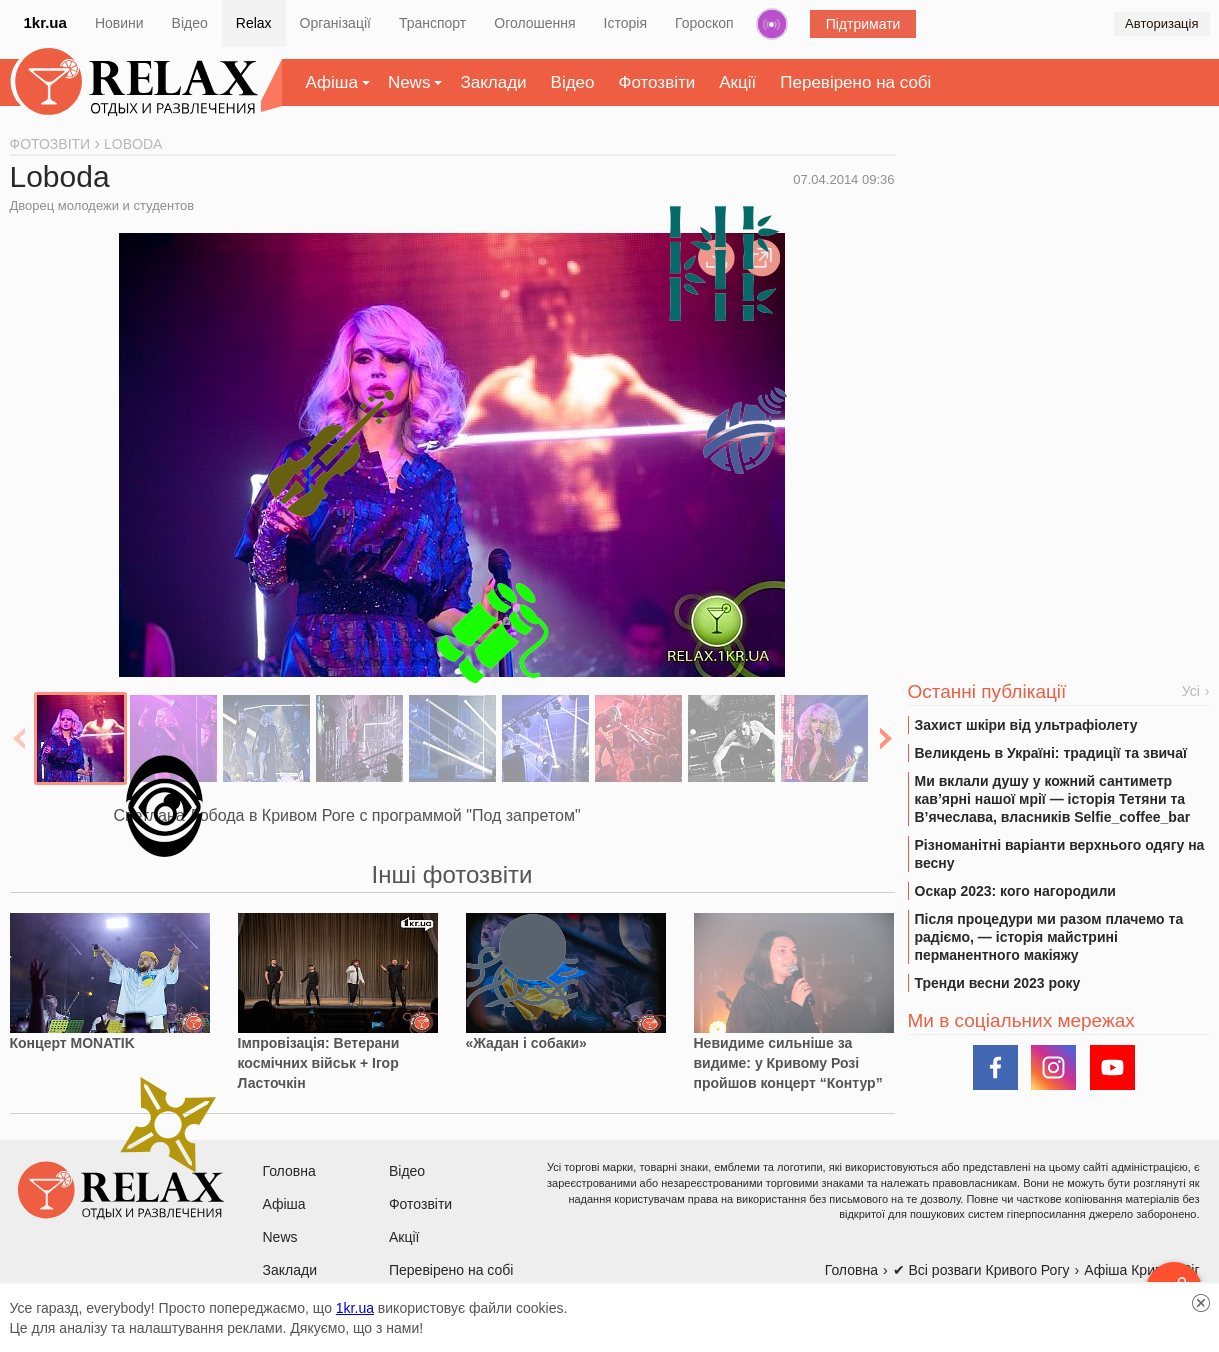 The width and height of the screenshot is (1219, 1352). Describe the element at coordinates (720, 263) in the screenshot. I see `bamboo plant icon for nature or zen-themed content` at that location.